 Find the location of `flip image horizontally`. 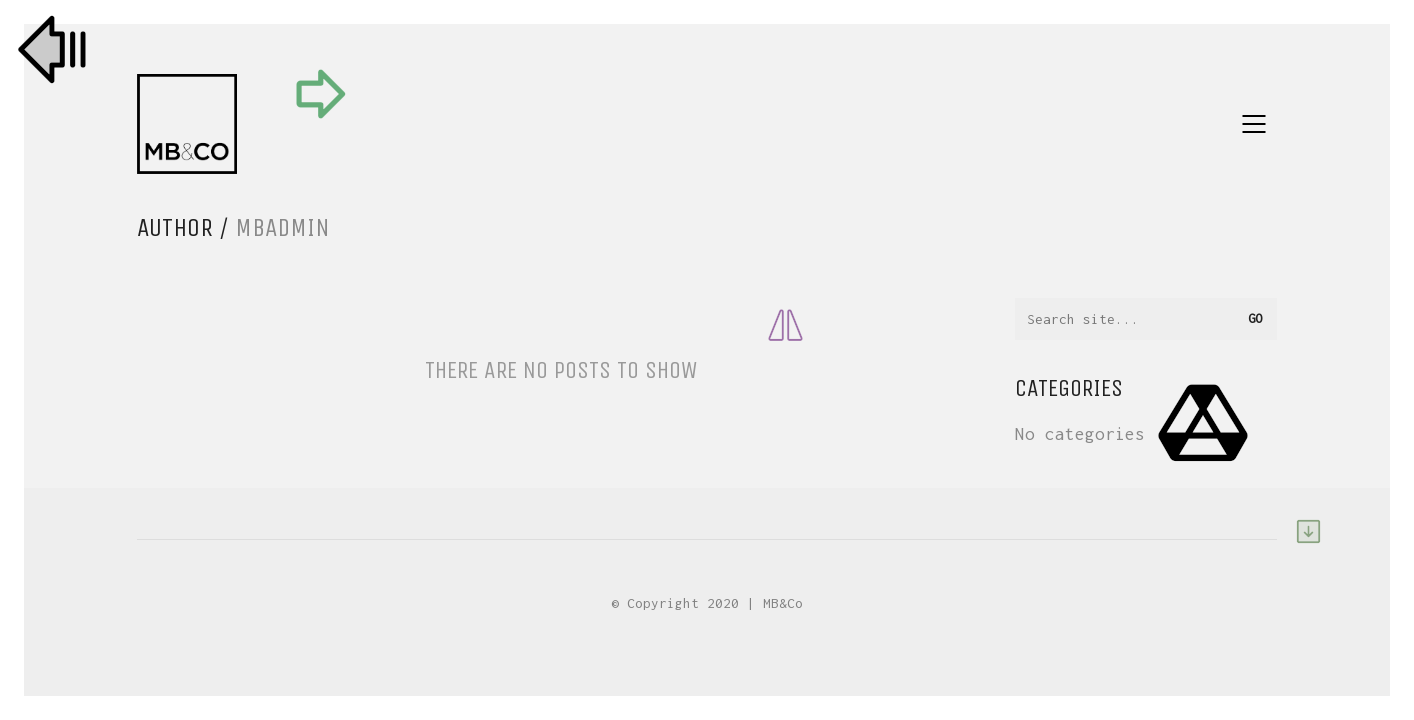

flip image horizontally is located at coordinates (785, 326).